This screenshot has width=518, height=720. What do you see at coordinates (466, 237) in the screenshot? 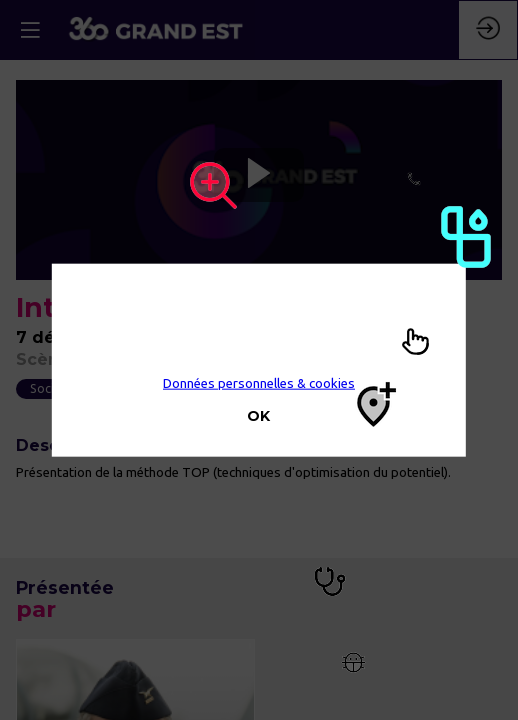
I see `ignite or activate a feature` at bounding box center [466, 237].